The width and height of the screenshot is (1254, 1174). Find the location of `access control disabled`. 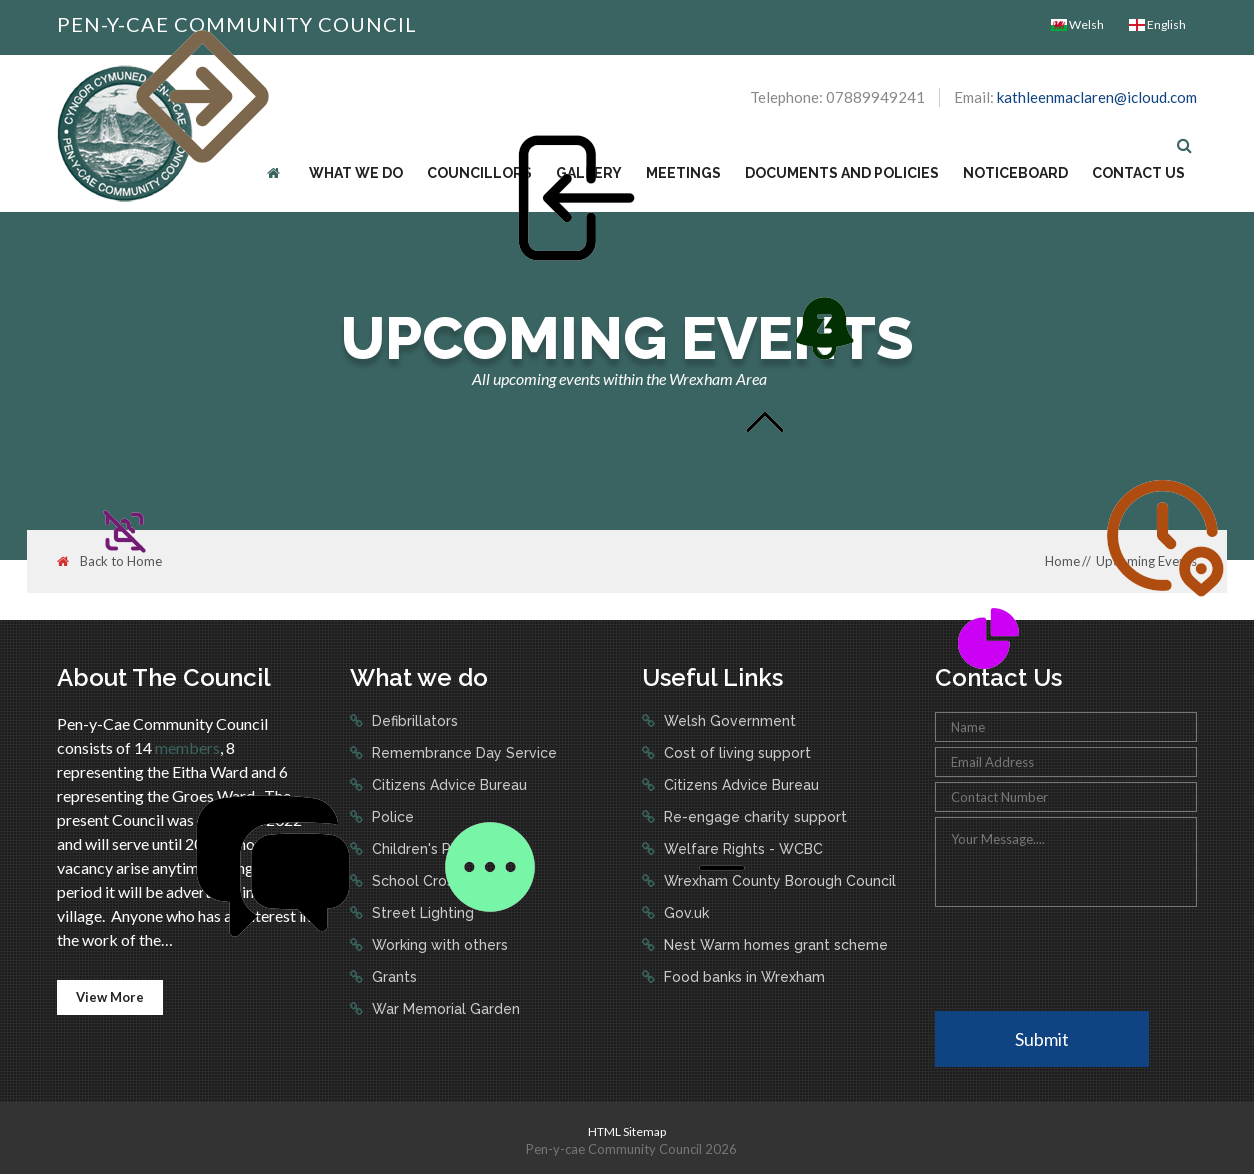

access control disabled is located at coordinates (124, 531).